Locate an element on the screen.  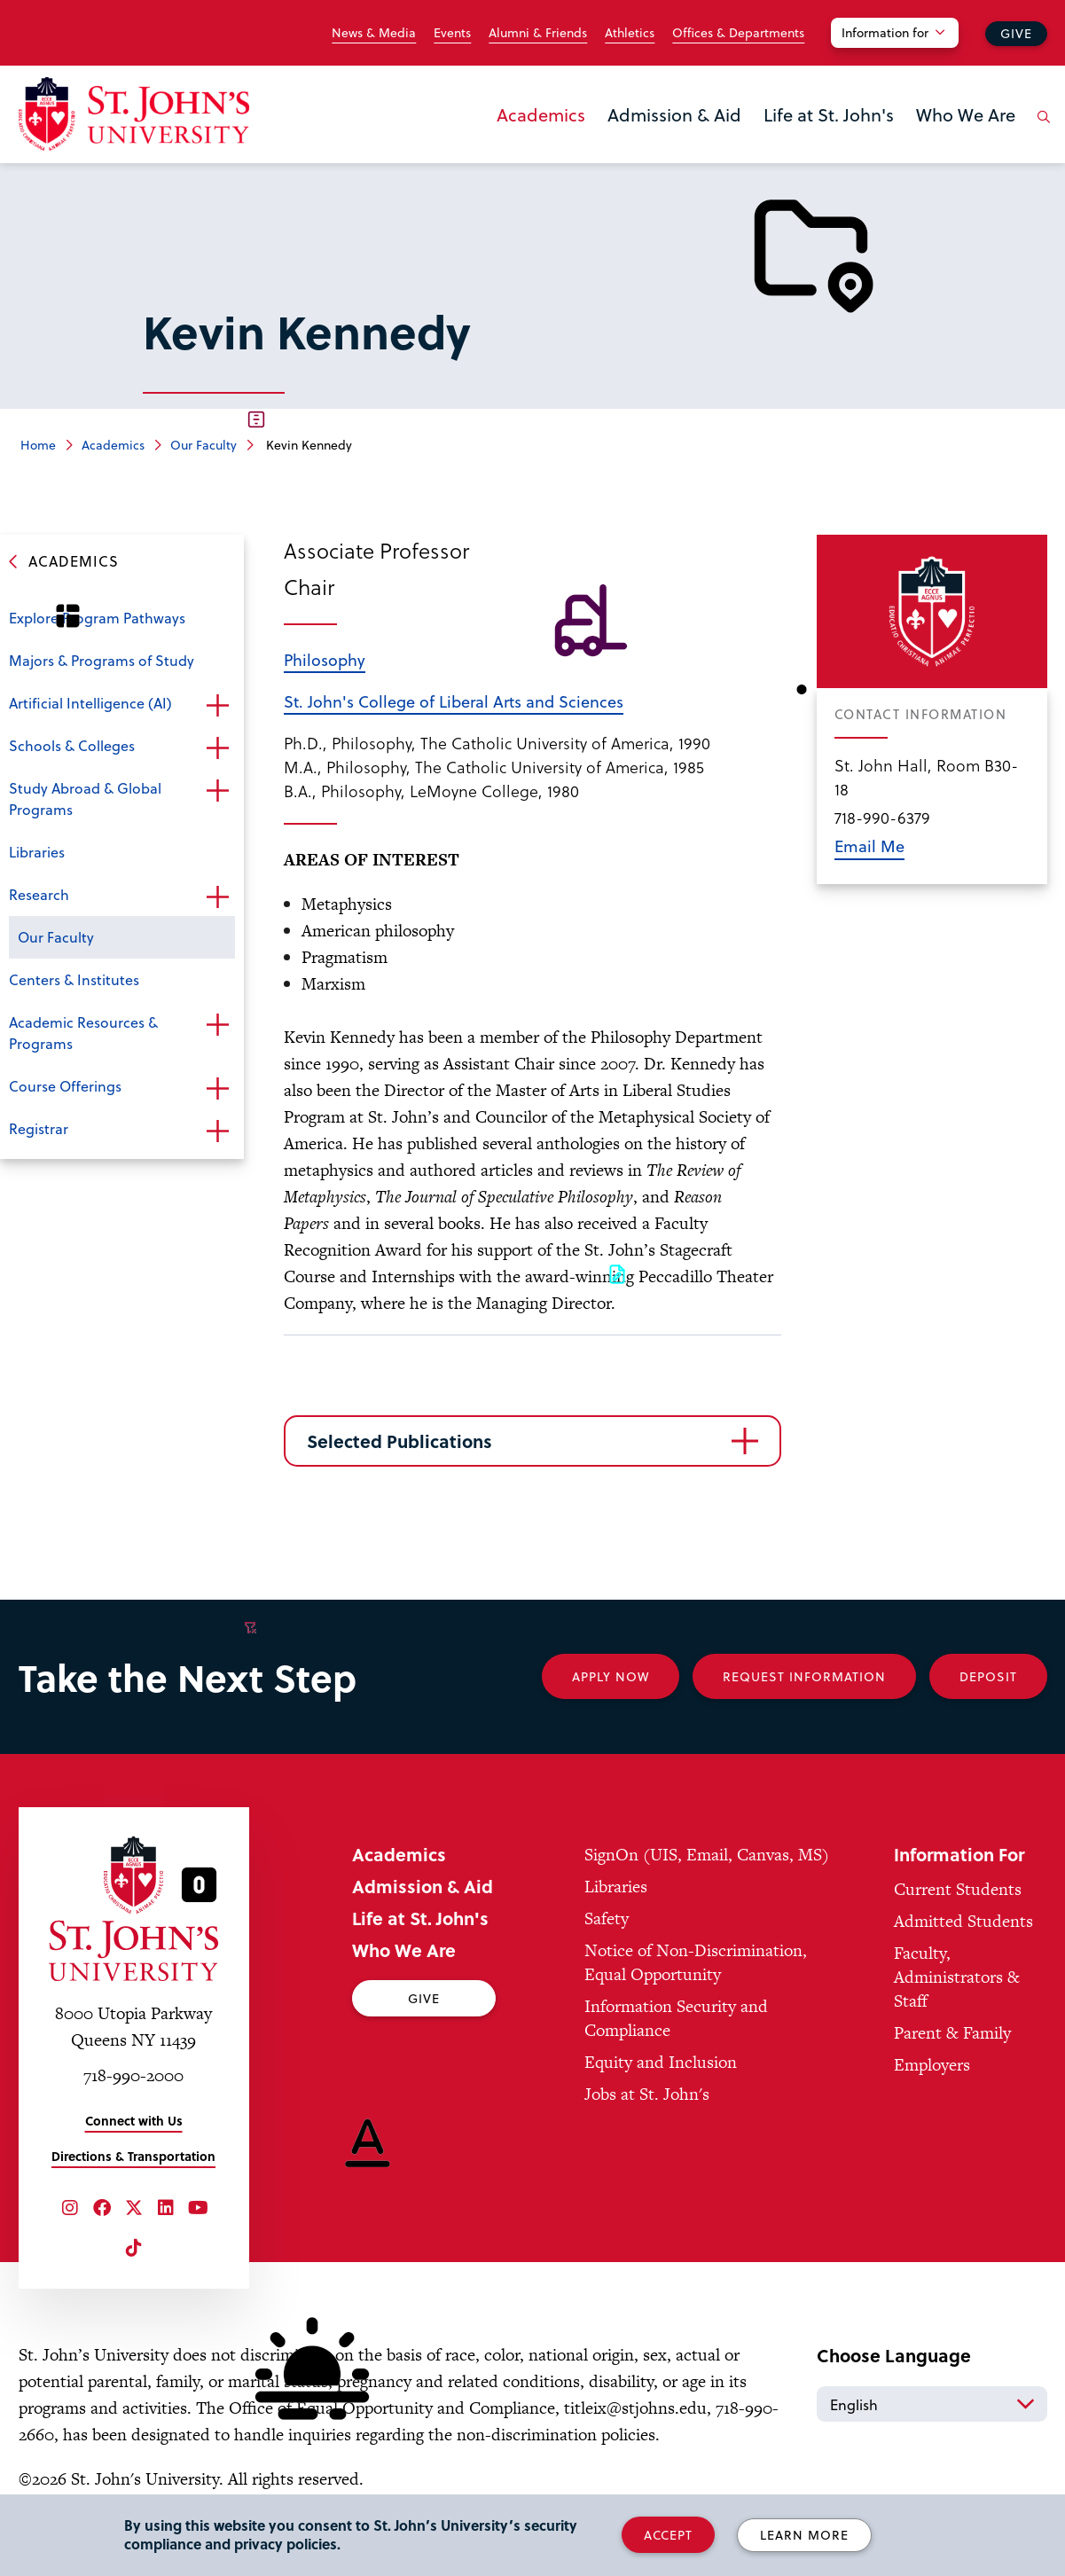
change text formatting options is located at coordinates (367, 2144).